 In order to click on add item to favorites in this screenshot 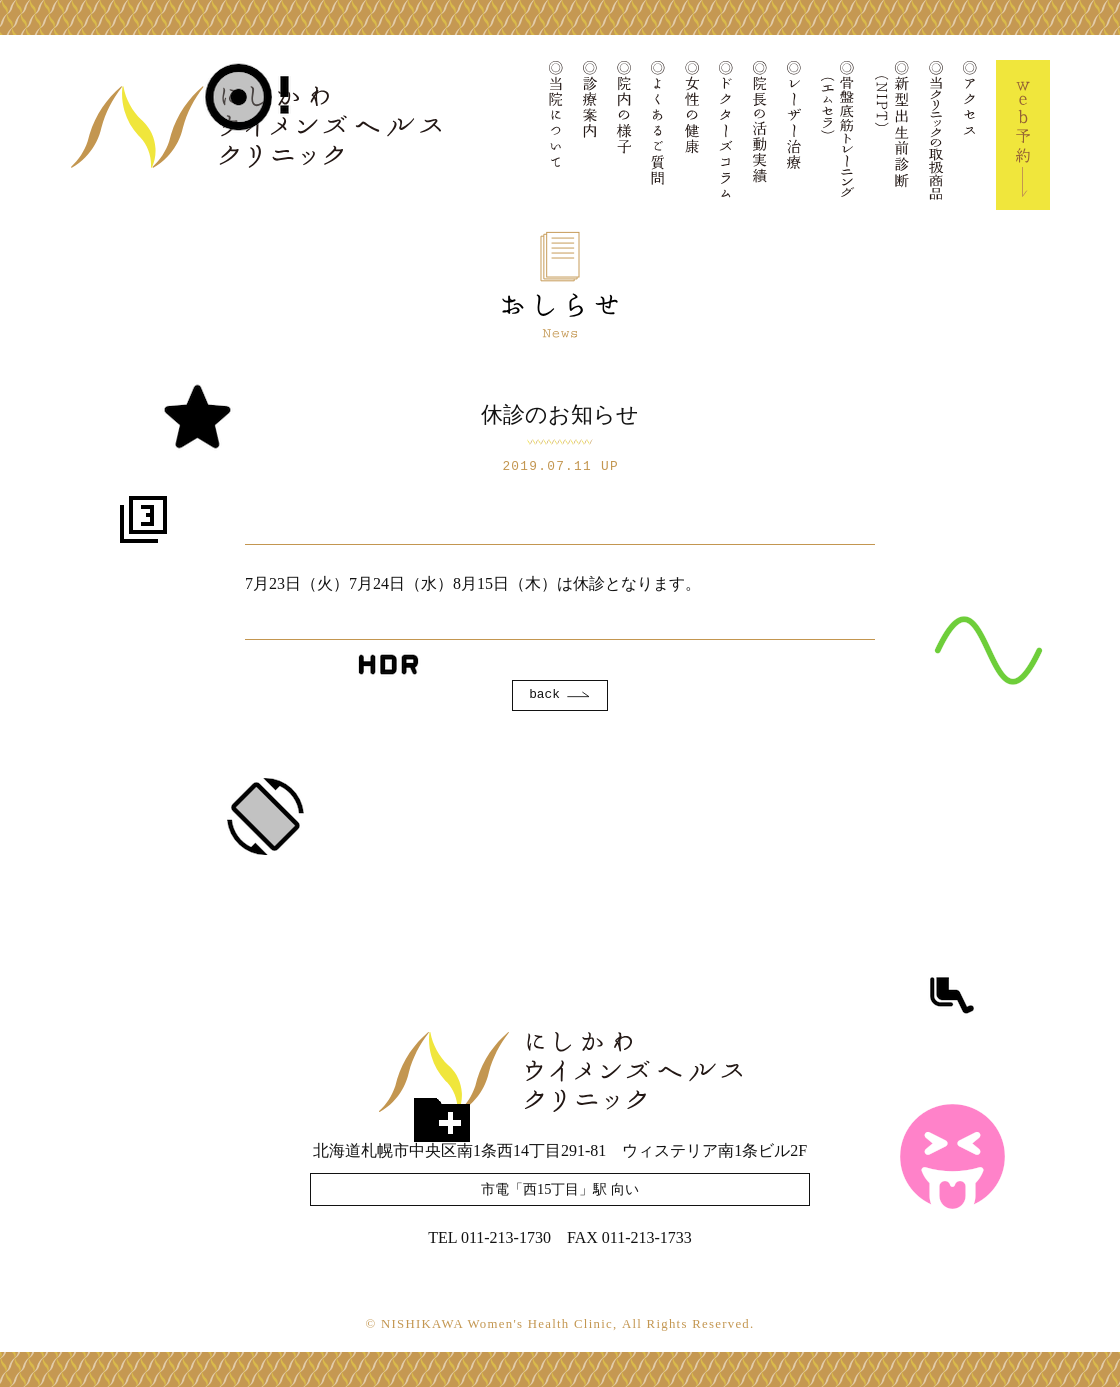, I will do `click(197, 417)`.